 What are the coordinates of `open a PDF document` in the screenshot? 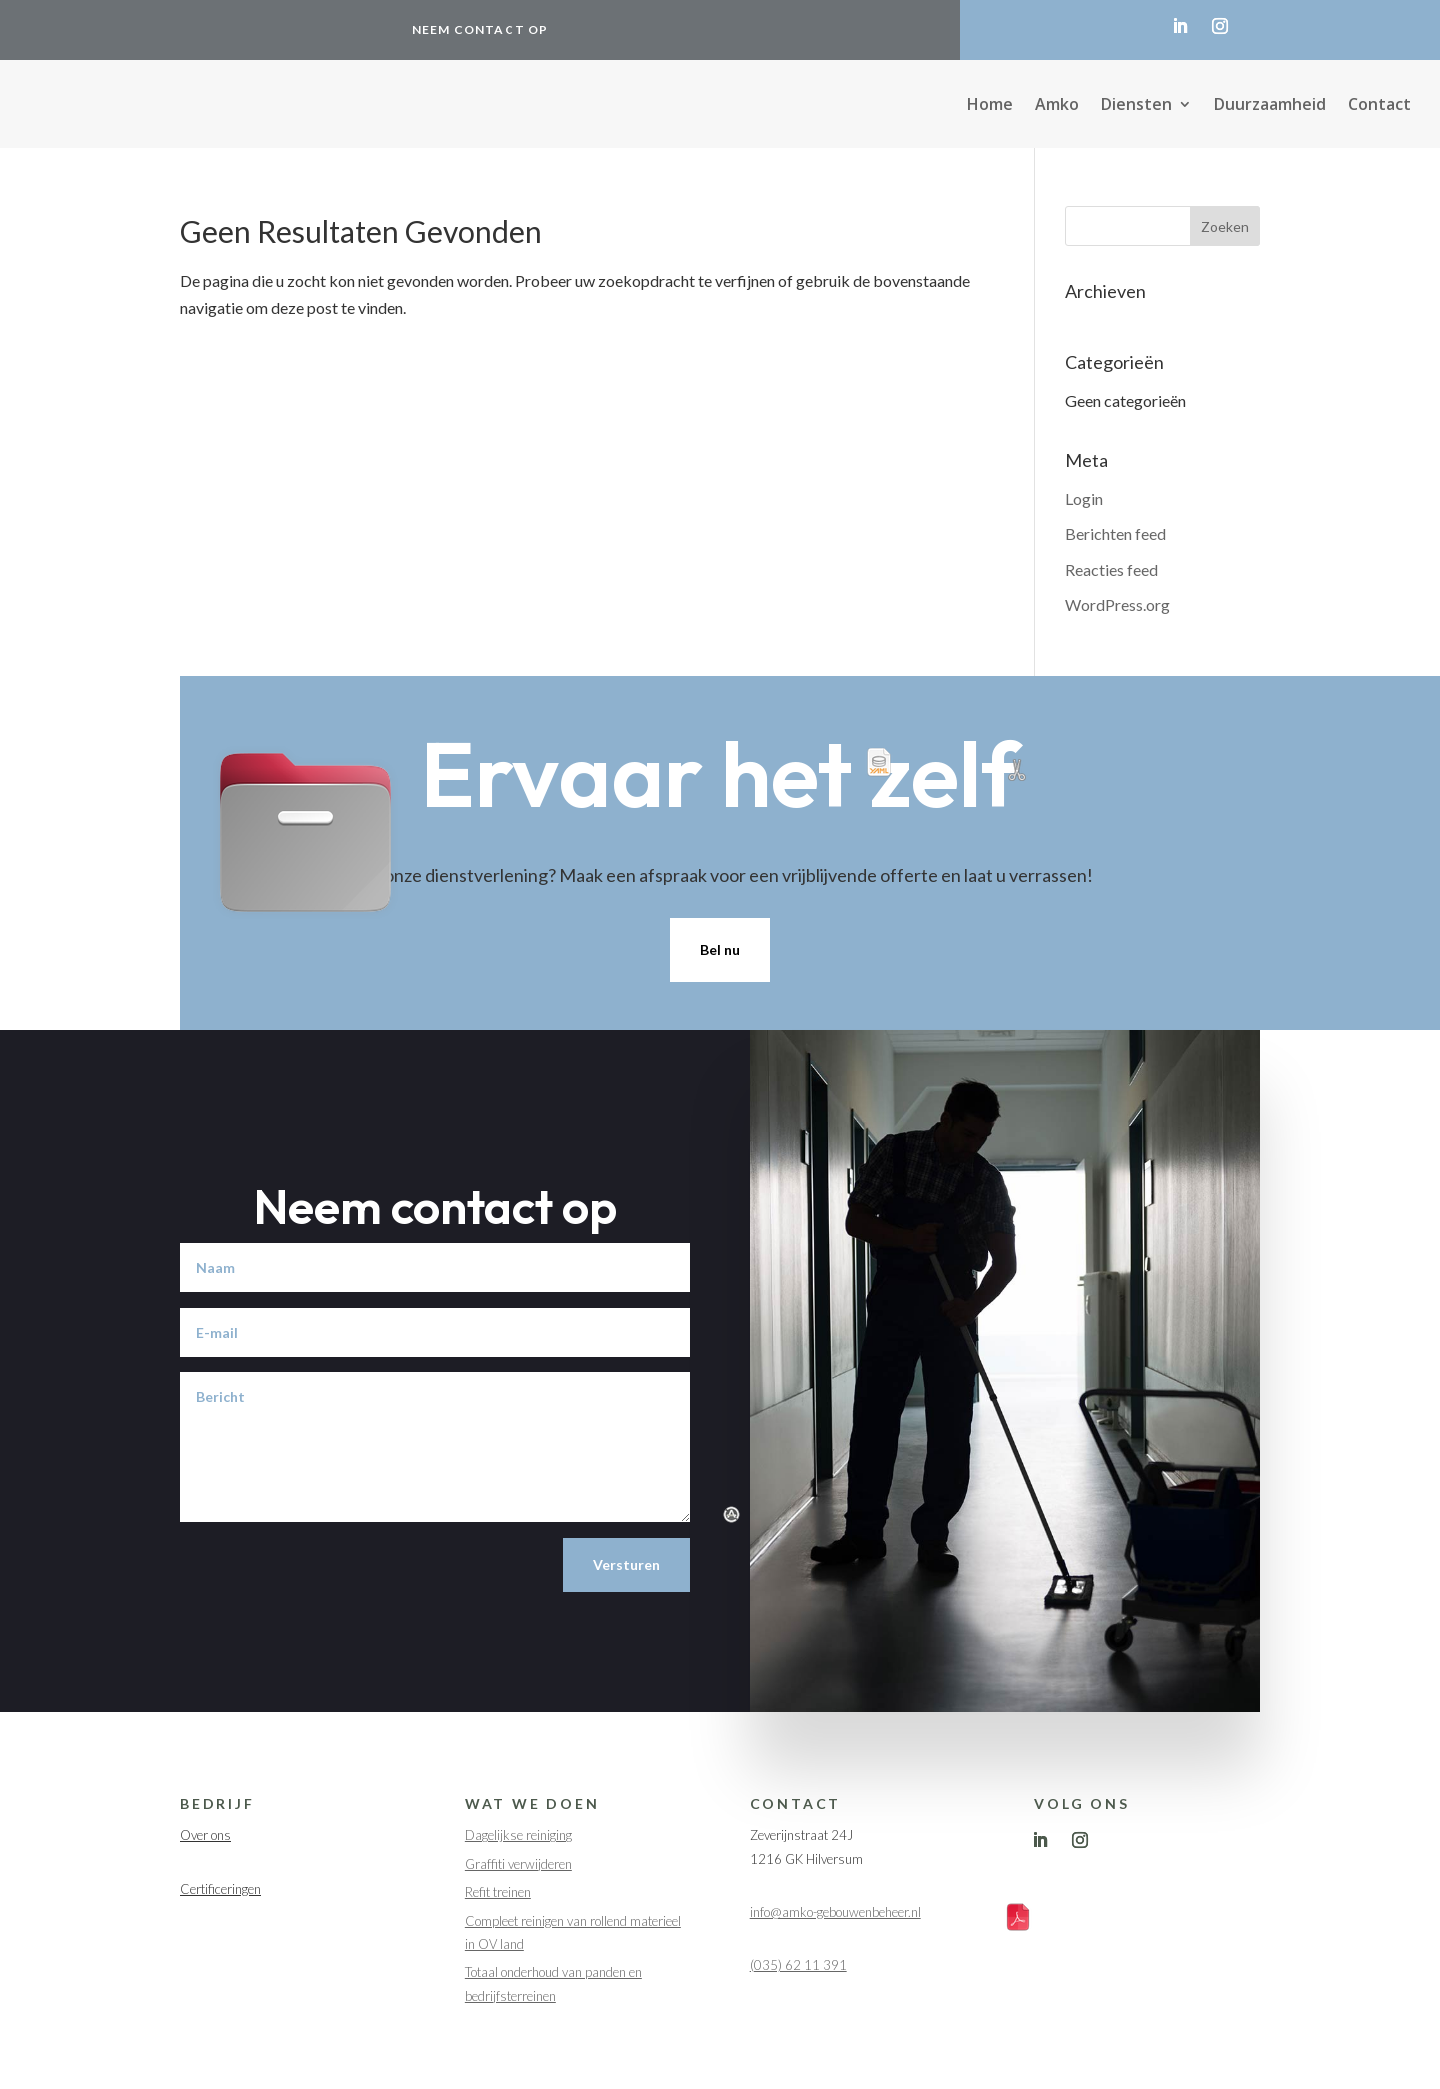 It's located at (1018, 1917).